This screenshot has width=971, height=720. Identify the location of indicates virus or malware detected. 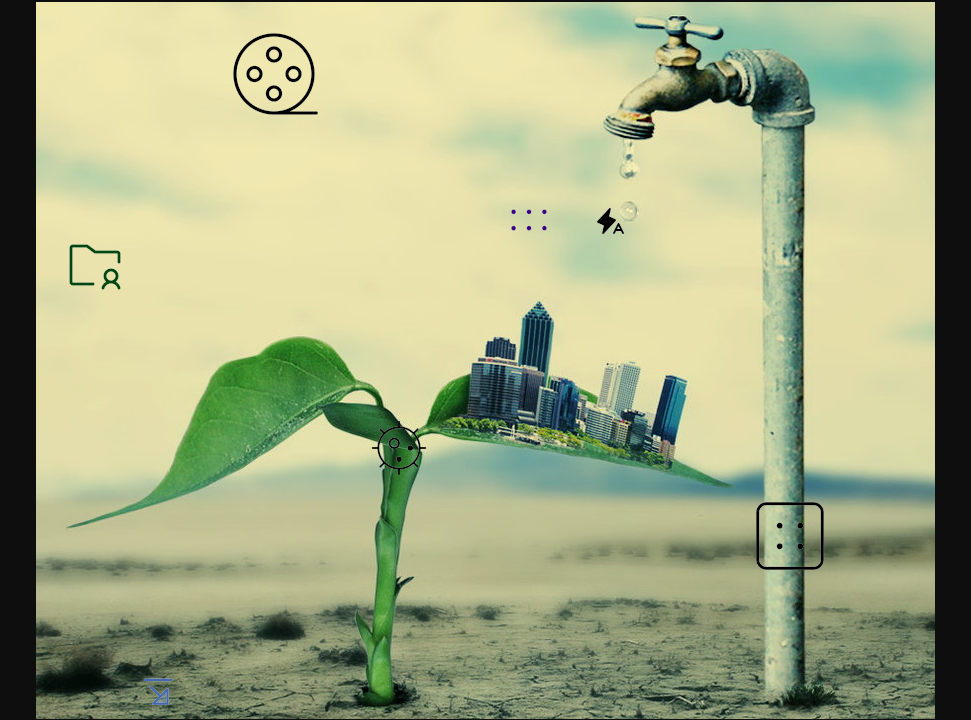
(399, 448).